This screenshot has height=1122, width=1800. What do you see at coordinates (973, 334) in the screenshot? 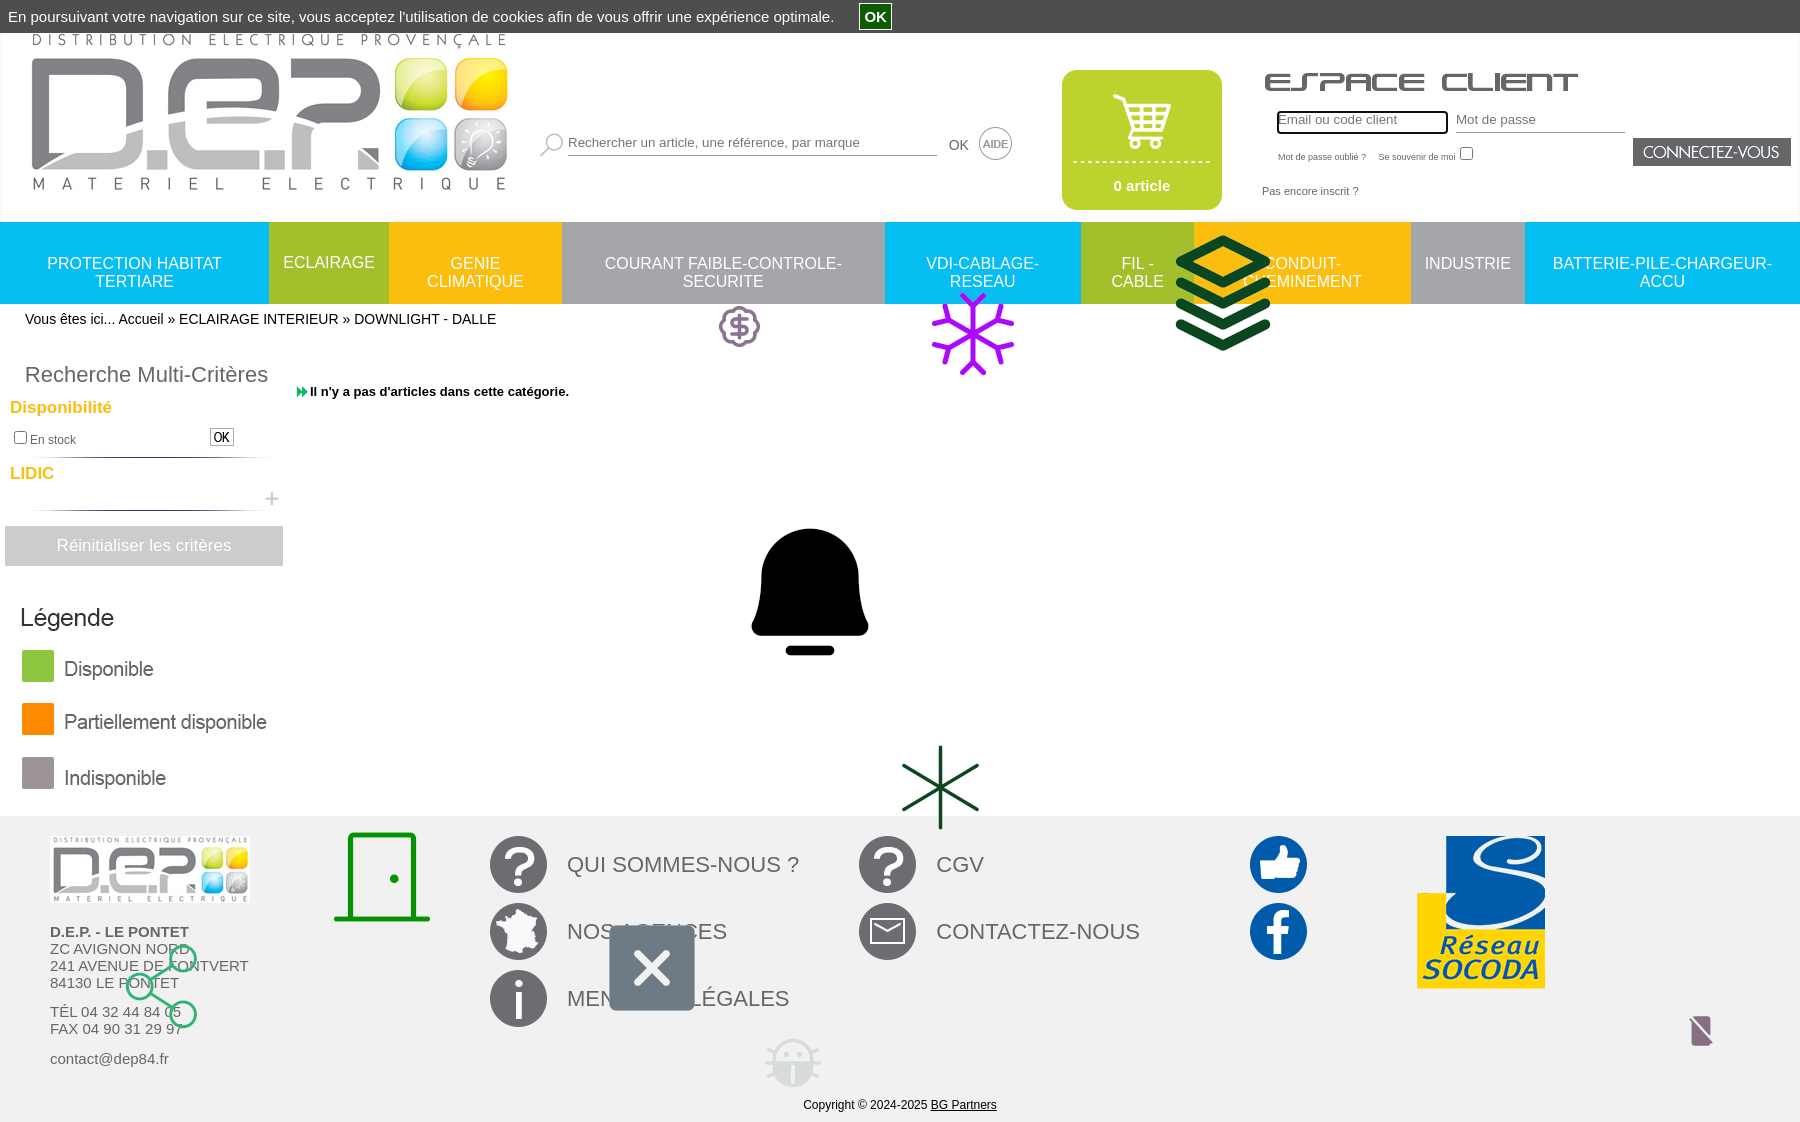
I see `toggle cooling or air conditioning mode` at bounding box center [973, 334].